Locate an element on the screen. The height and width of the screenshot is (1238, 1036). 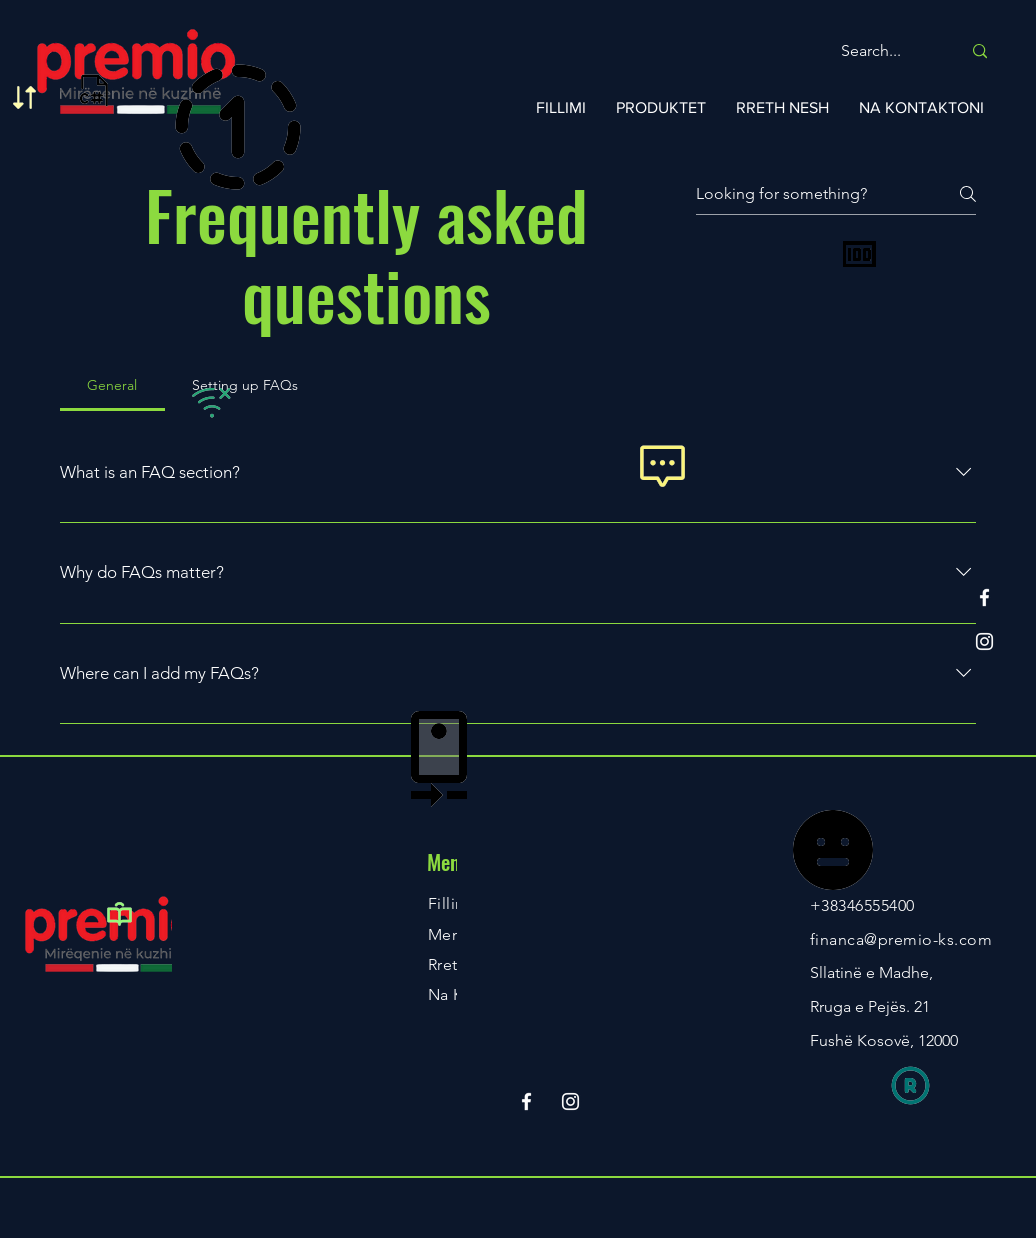
view currency or monetary information is located at coordinates (859, 254).